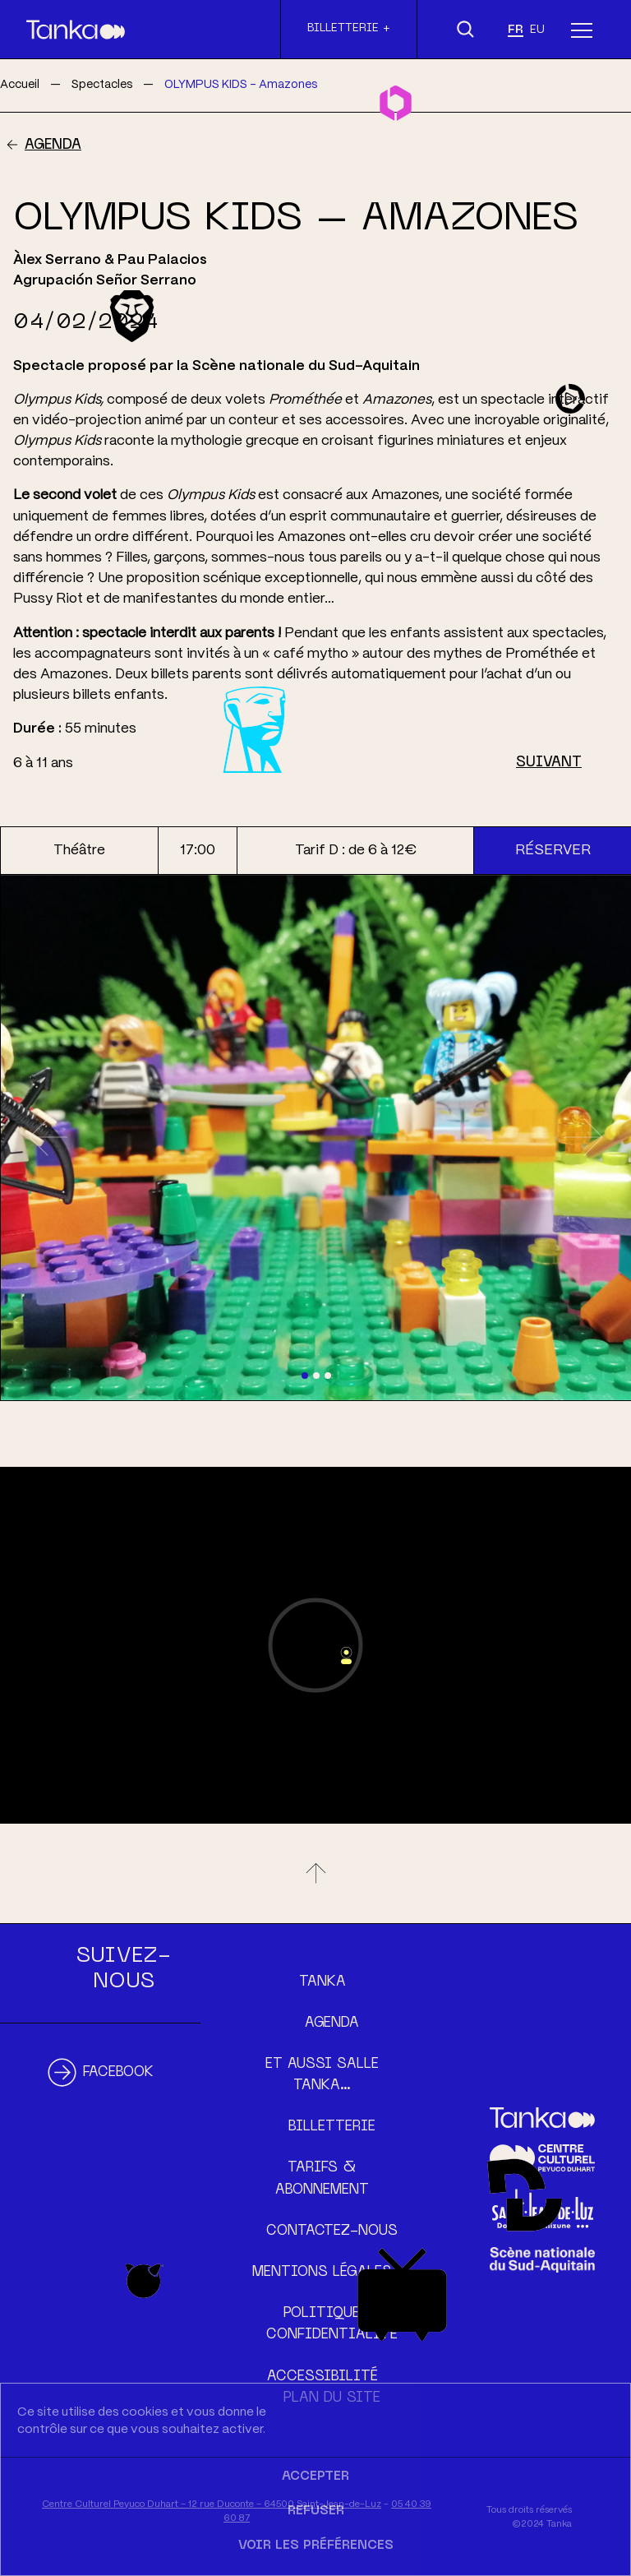  What do you see at coordinates (524, 2194) in the screenshot?
I see `open Decap CMS dashboard` at bounding box center [524, 2194].